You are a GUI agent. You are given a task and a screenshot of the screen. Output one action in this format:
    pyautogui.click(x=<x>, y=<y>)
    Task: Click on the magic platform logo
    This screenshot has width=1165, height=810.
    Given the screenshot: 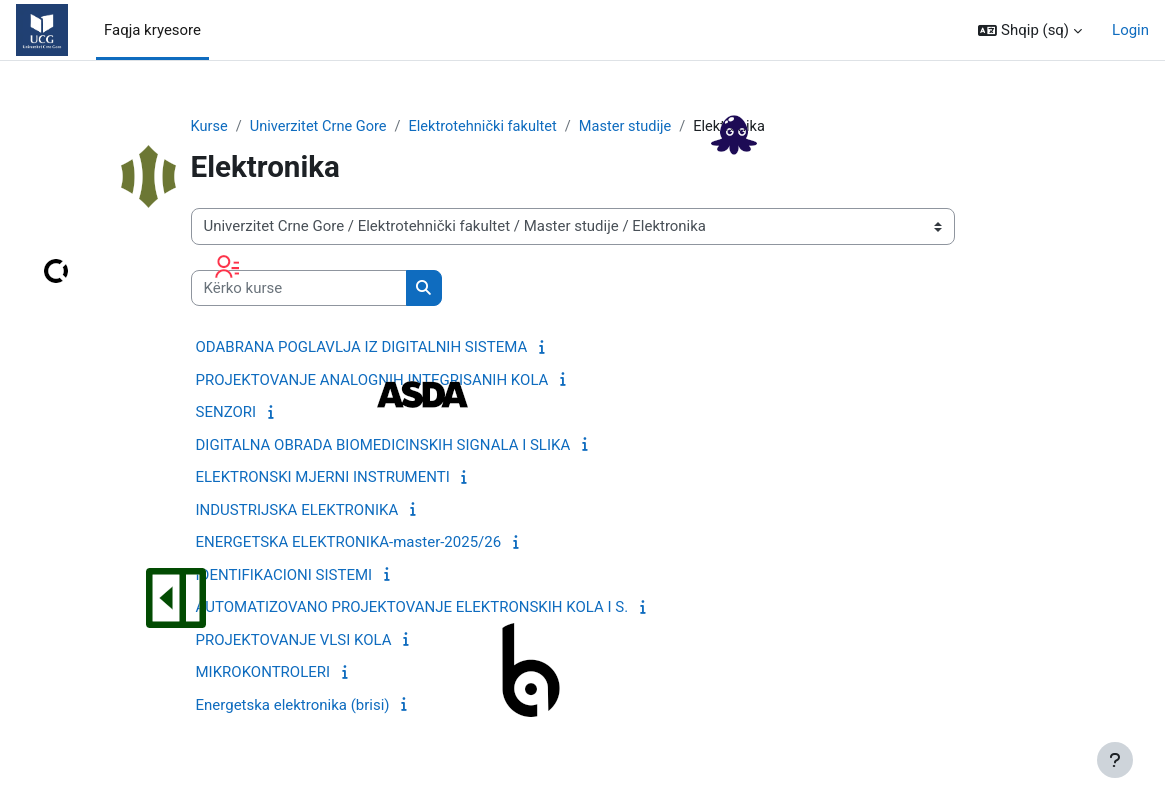 What is the action you would take?
    pyautogui.click(x=148, y=176)
    